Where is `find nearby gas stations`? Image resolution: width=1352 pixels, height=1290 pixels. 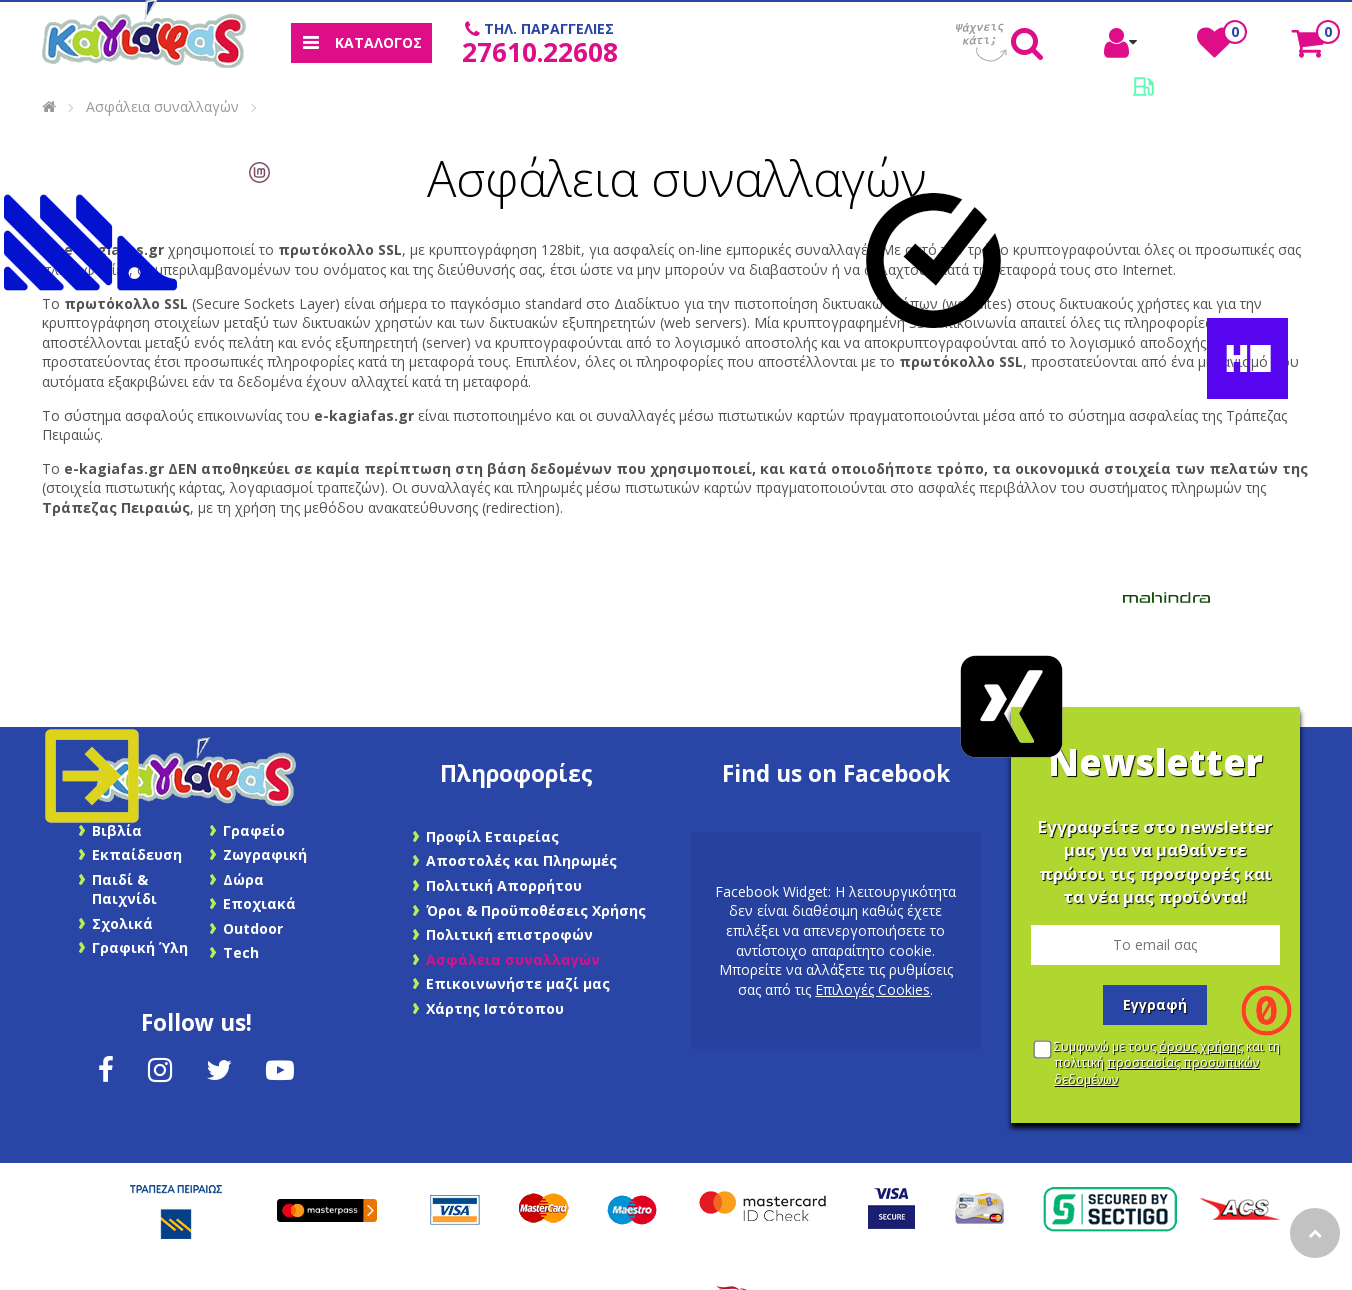
find nearby gas stations is located at coordinates (1143, 86).